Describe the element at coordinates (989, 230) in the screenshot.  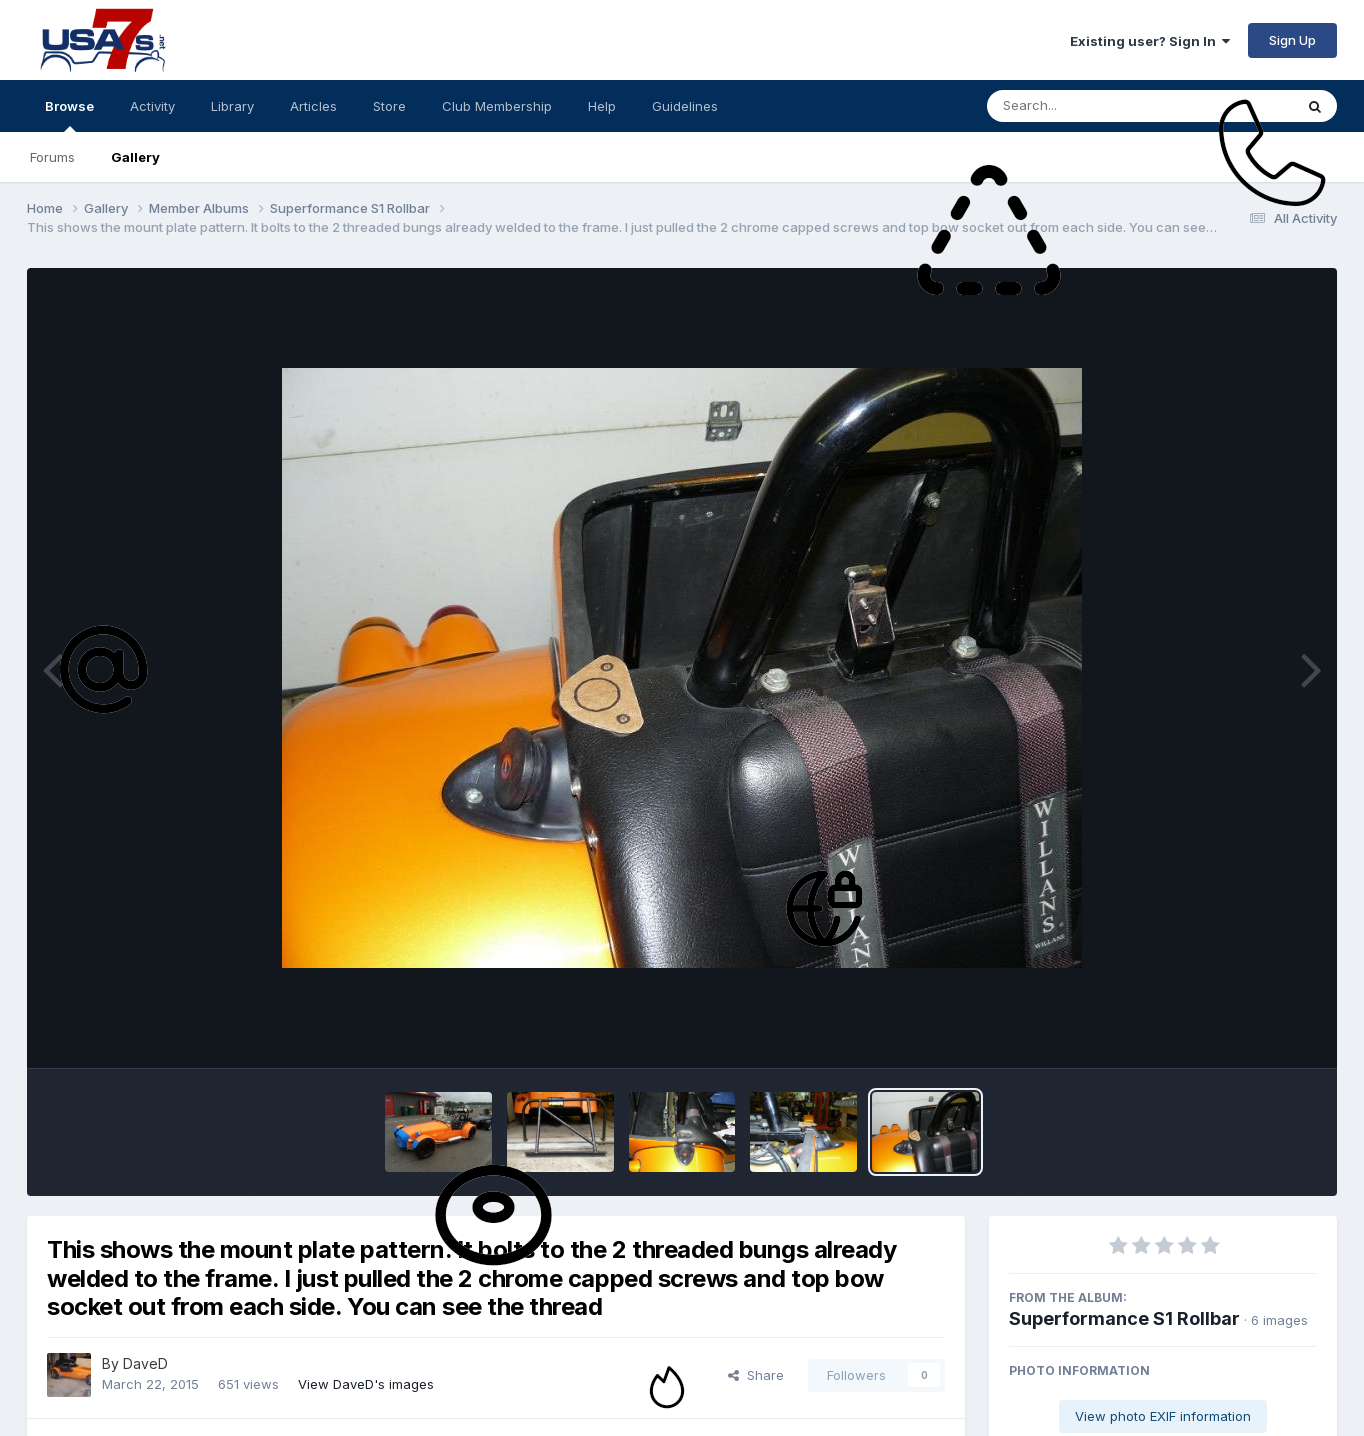
I see `indicates an incomplete or in-progress shape` at that location.